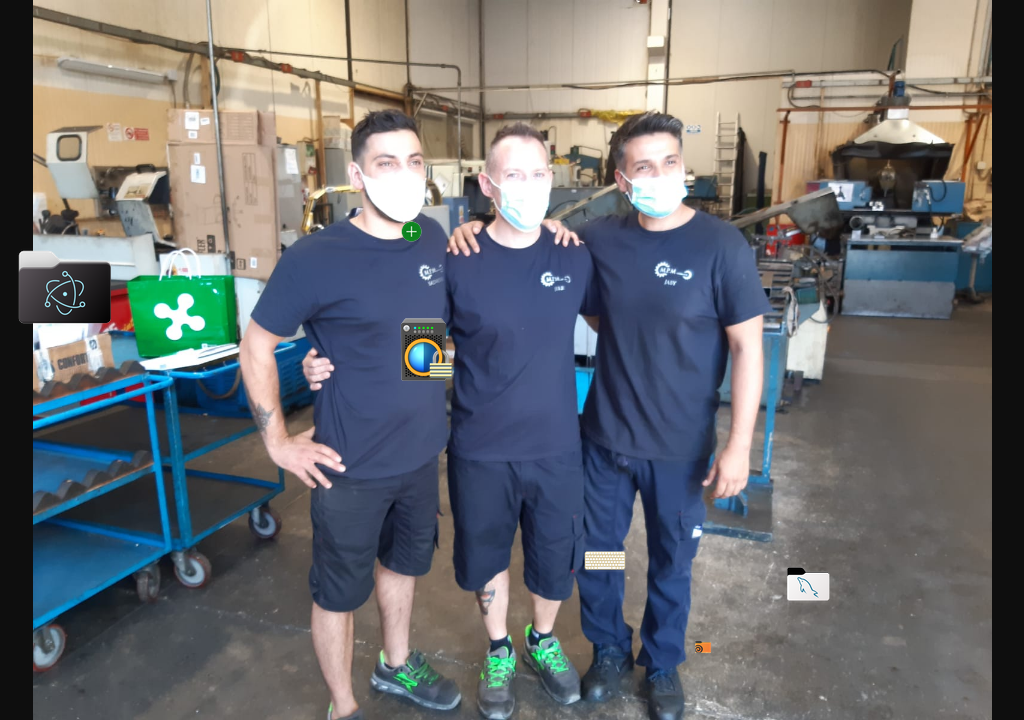  I want to click on add a new item, so click(411, 231).